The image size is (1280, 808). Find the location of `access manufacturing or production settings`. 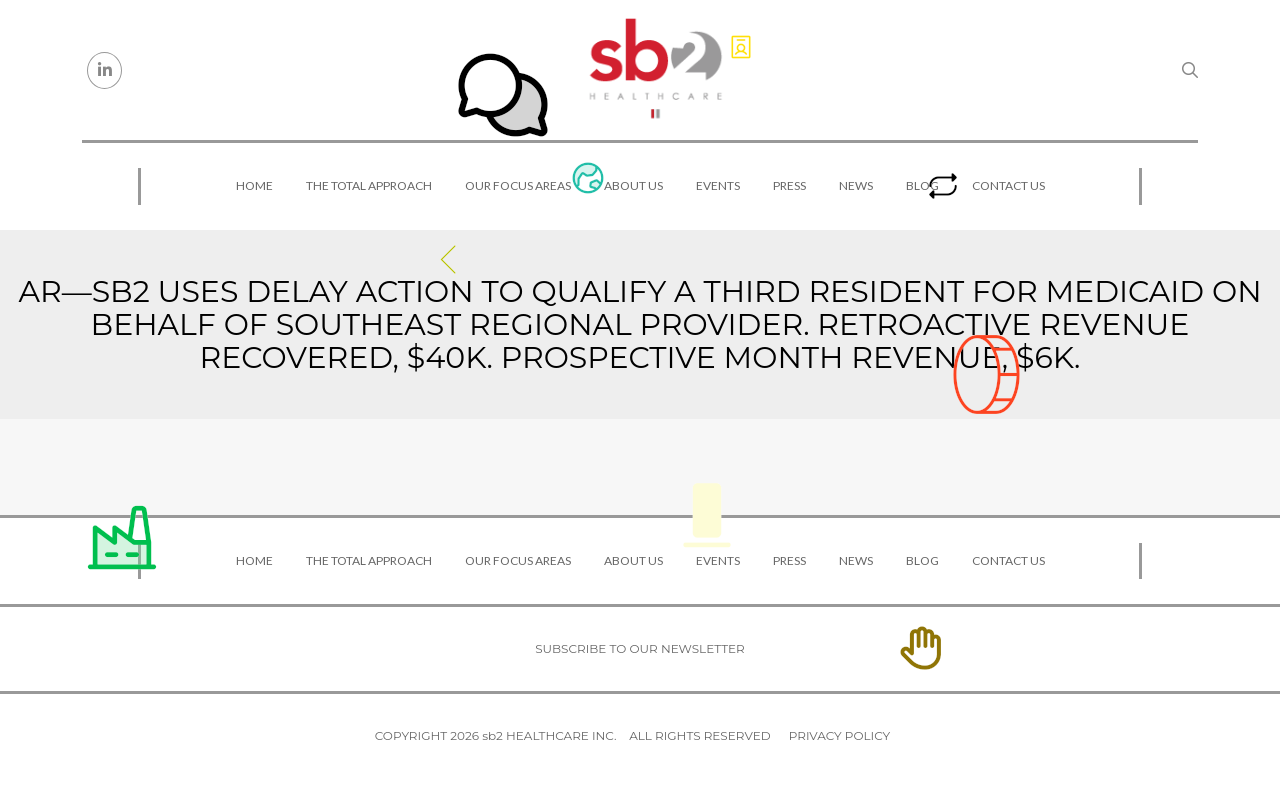

access manufacturing or production settings is located at coordinates (122, 540).